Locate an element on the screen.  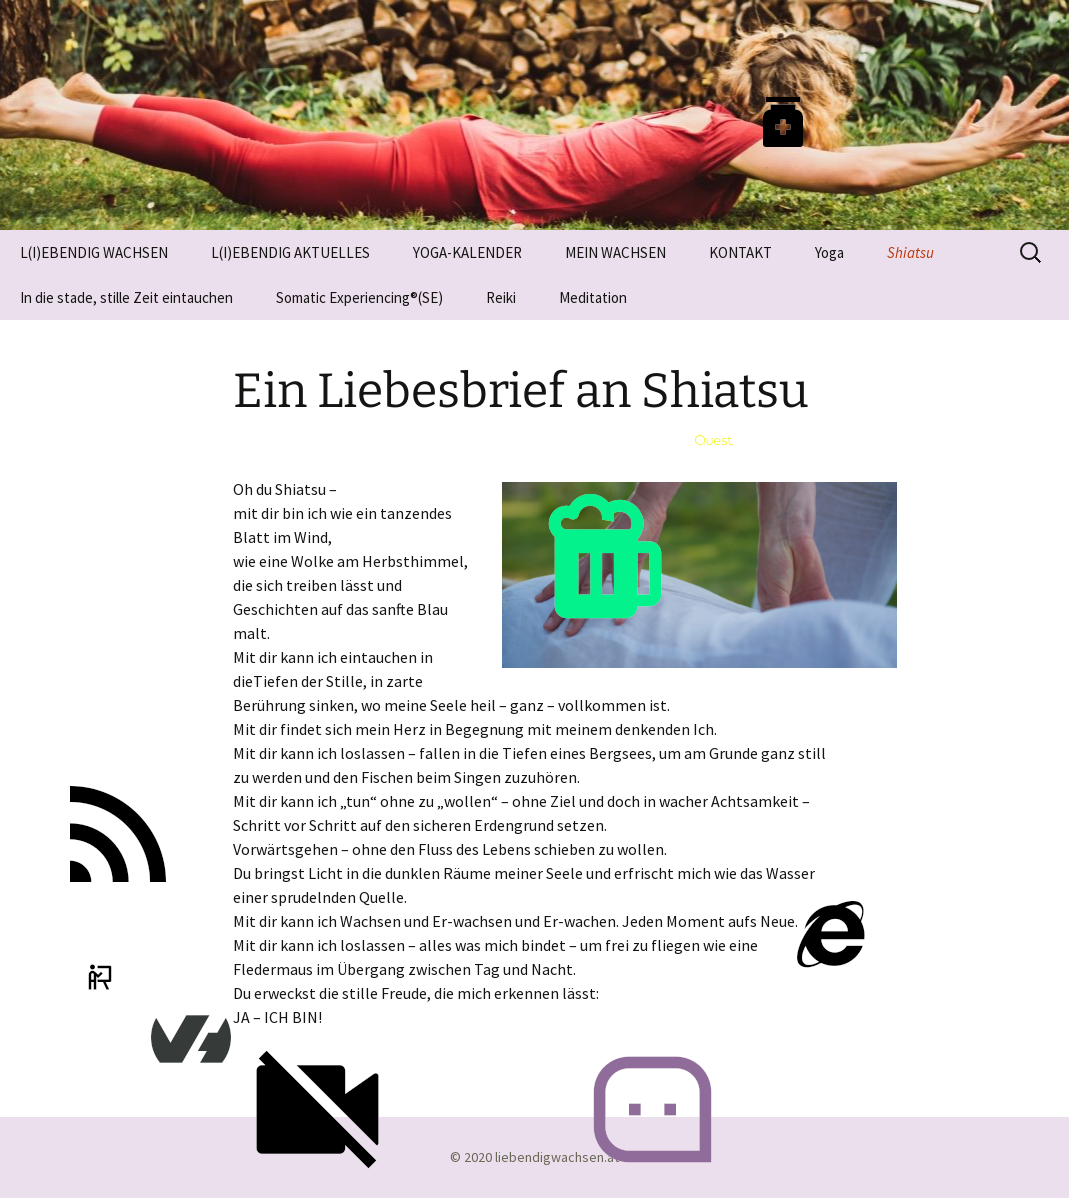
subscribe to RSS feed is located at coordinates (118, 834).